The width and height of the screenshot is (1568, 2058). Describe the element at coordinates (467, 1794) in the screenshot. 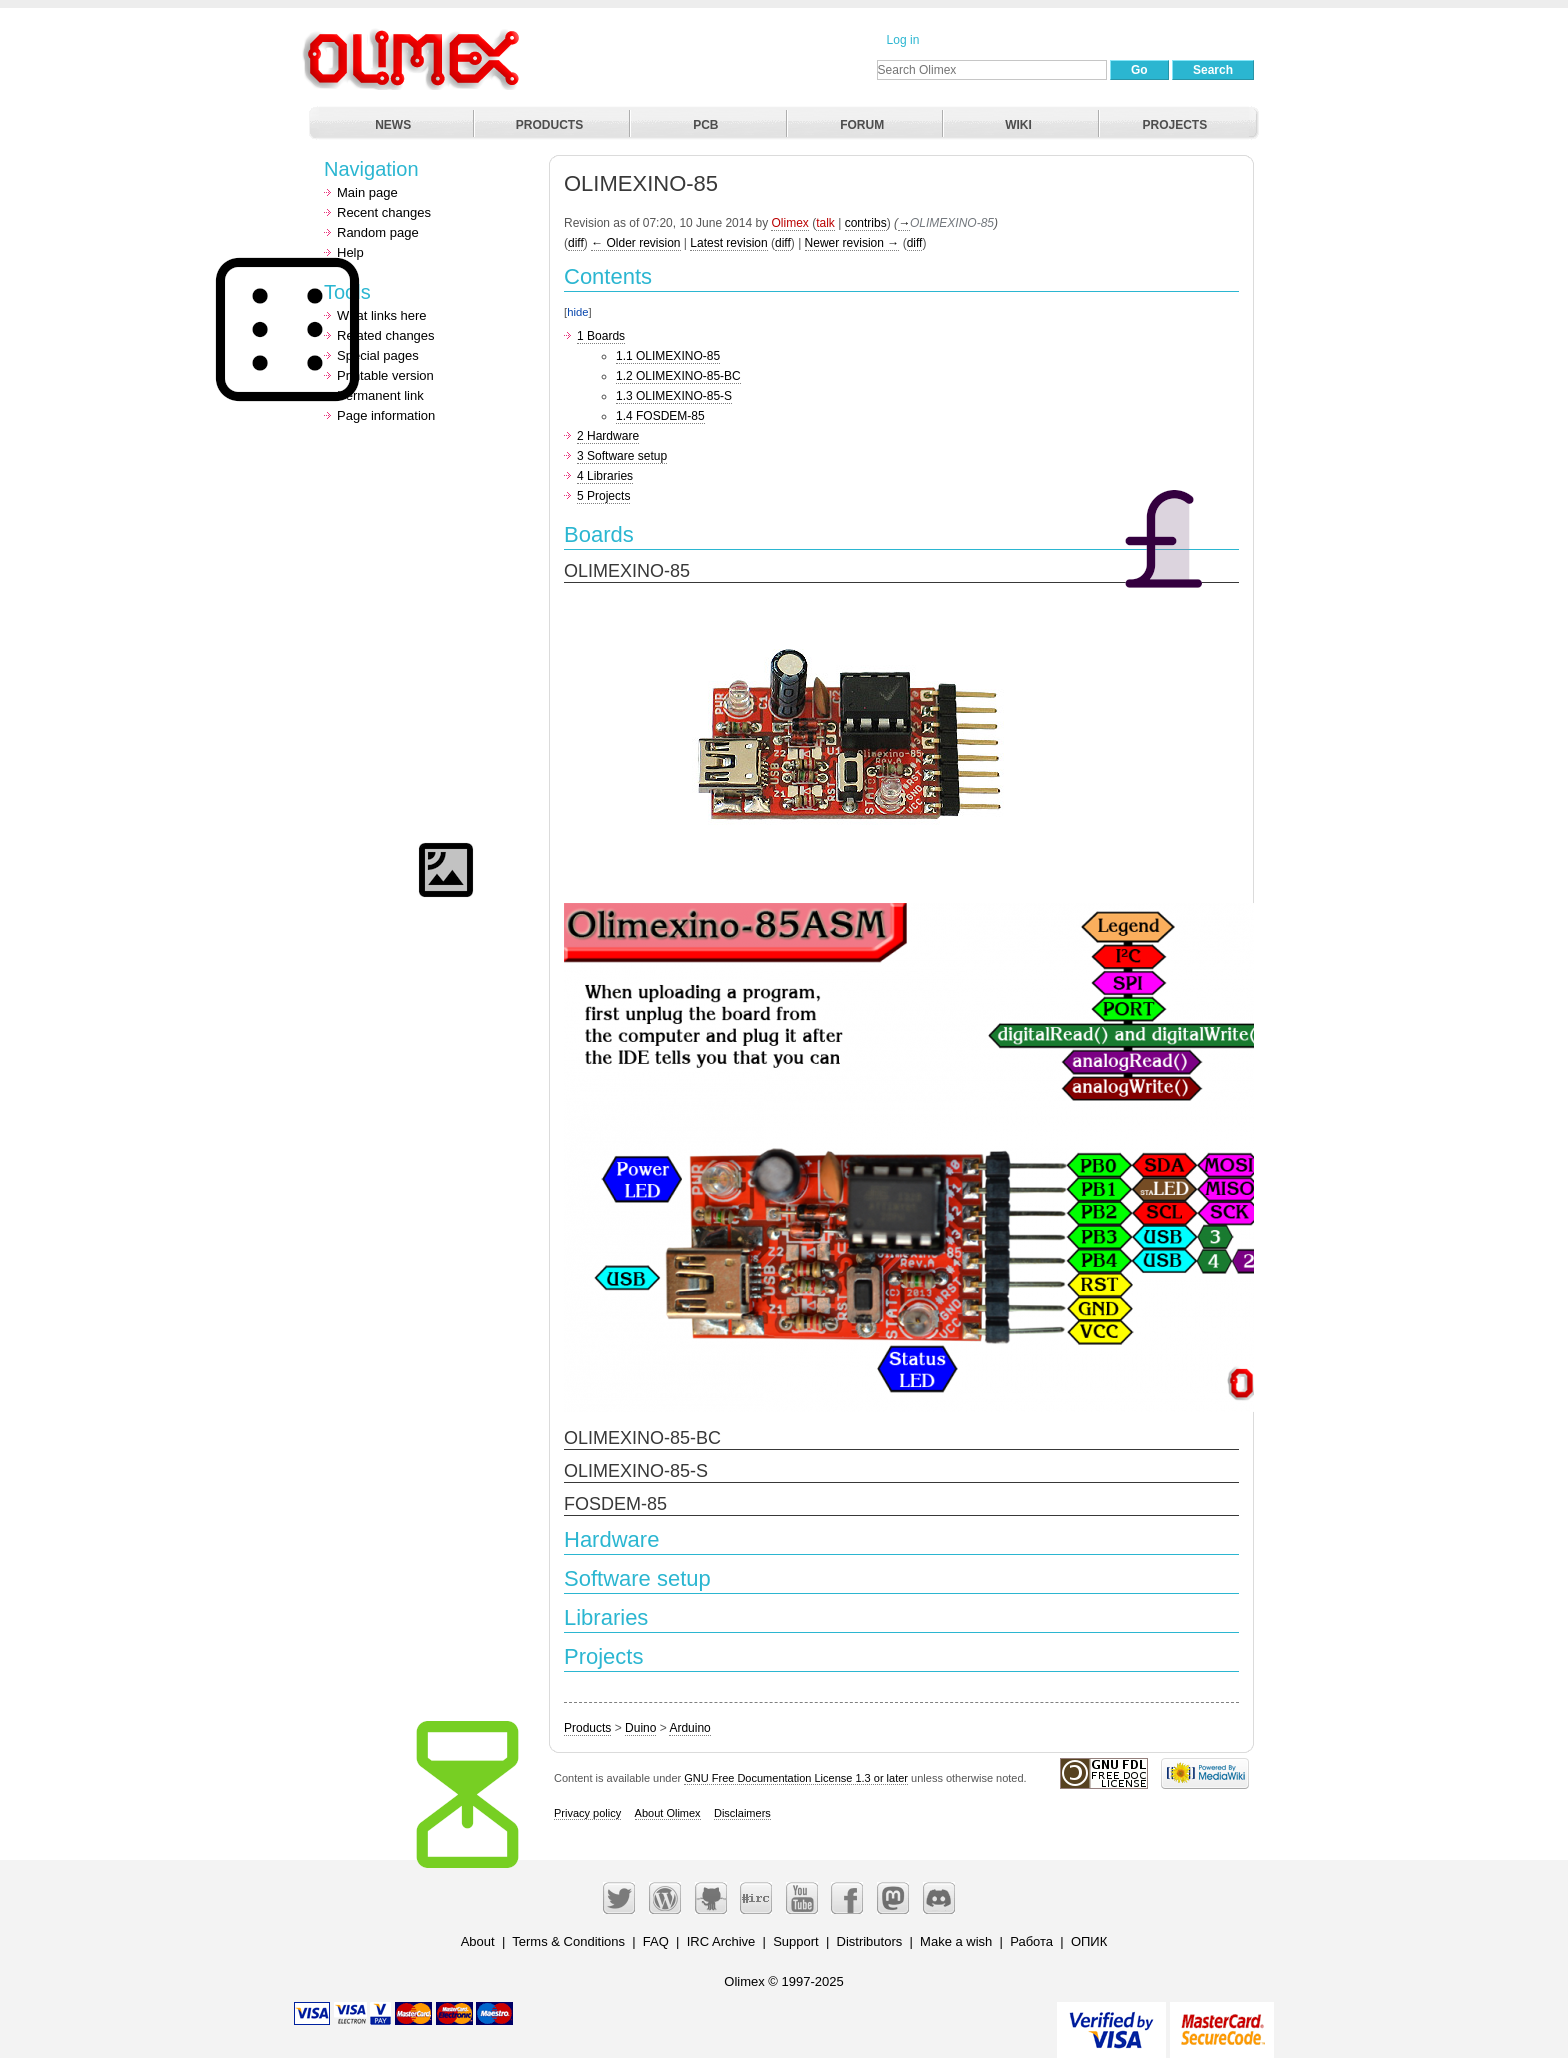

I see `indicates a process is in progress` at that location.